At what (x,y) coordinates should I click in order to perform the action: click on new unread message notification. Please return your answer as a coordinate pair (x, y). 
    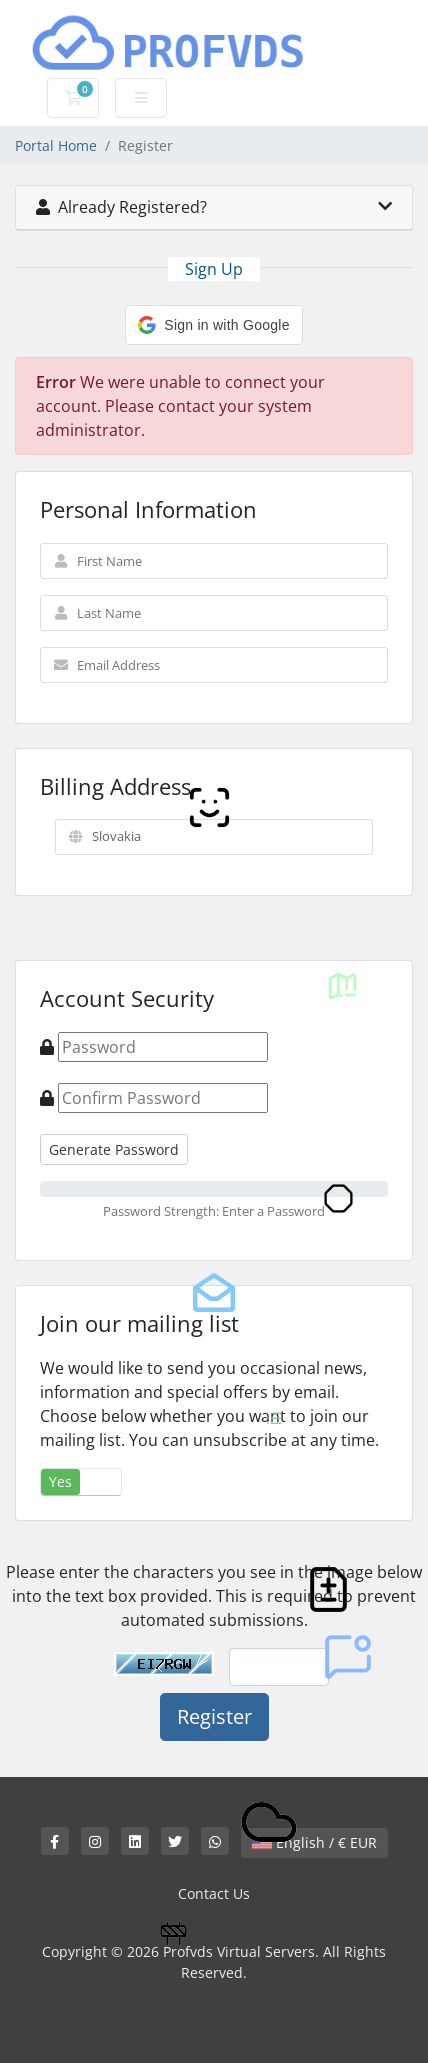
    Looking at the image, I should click on (348, 1656).